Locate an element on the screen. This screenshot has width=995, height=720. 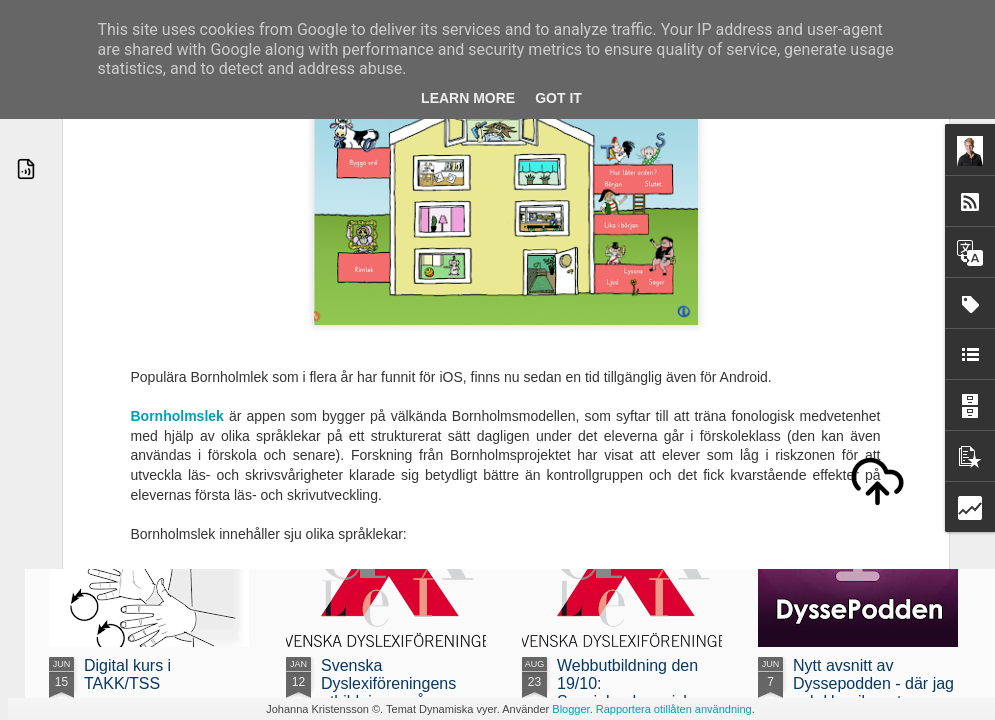
open audio file is located at coordinates (26, 169).